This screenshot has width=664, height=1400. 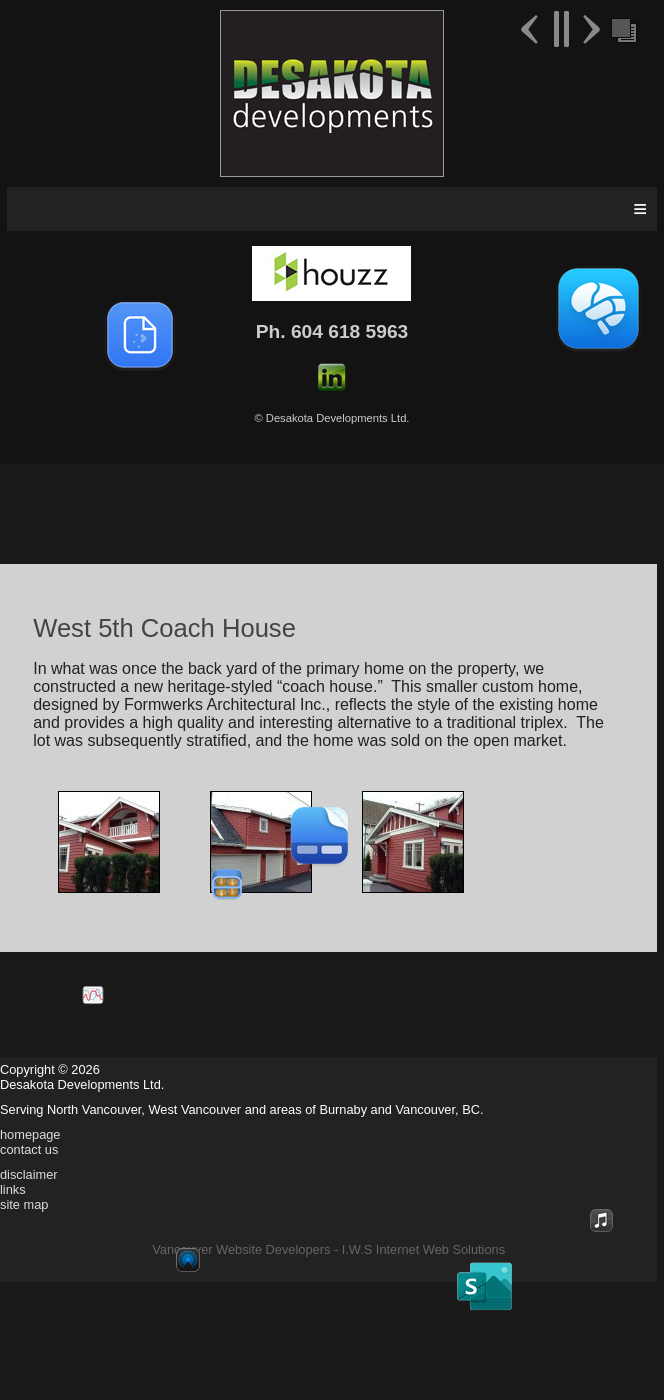 What do you see at coordinates (484, 1286) in the screenshot?
I see `open Microsoft Sway app` at bounding box center [484, 1286].